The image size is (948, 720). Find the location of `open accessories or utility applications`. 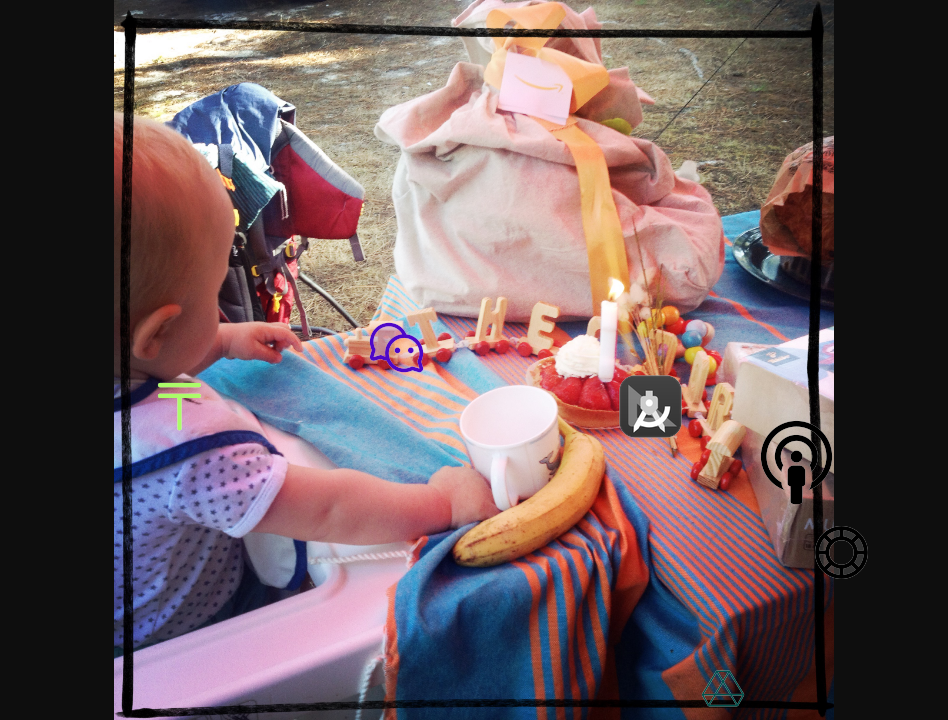

open accessories or utility applications is located at coordinates (650, 406).